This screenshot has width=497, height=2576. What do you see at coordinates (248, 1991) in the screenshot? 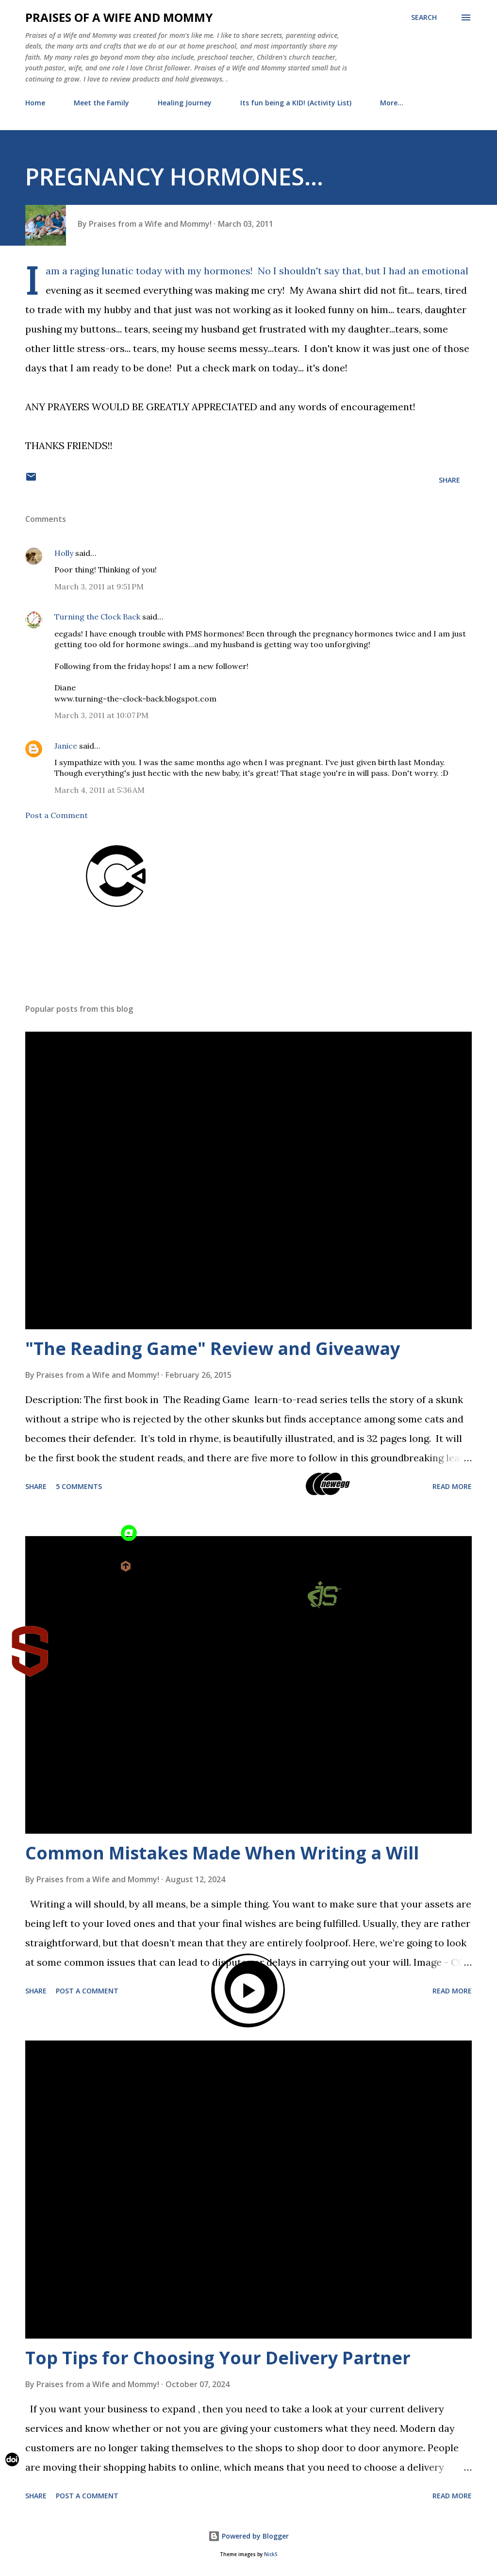
I see `open mpv media player` at bounding box center [248, 1991].